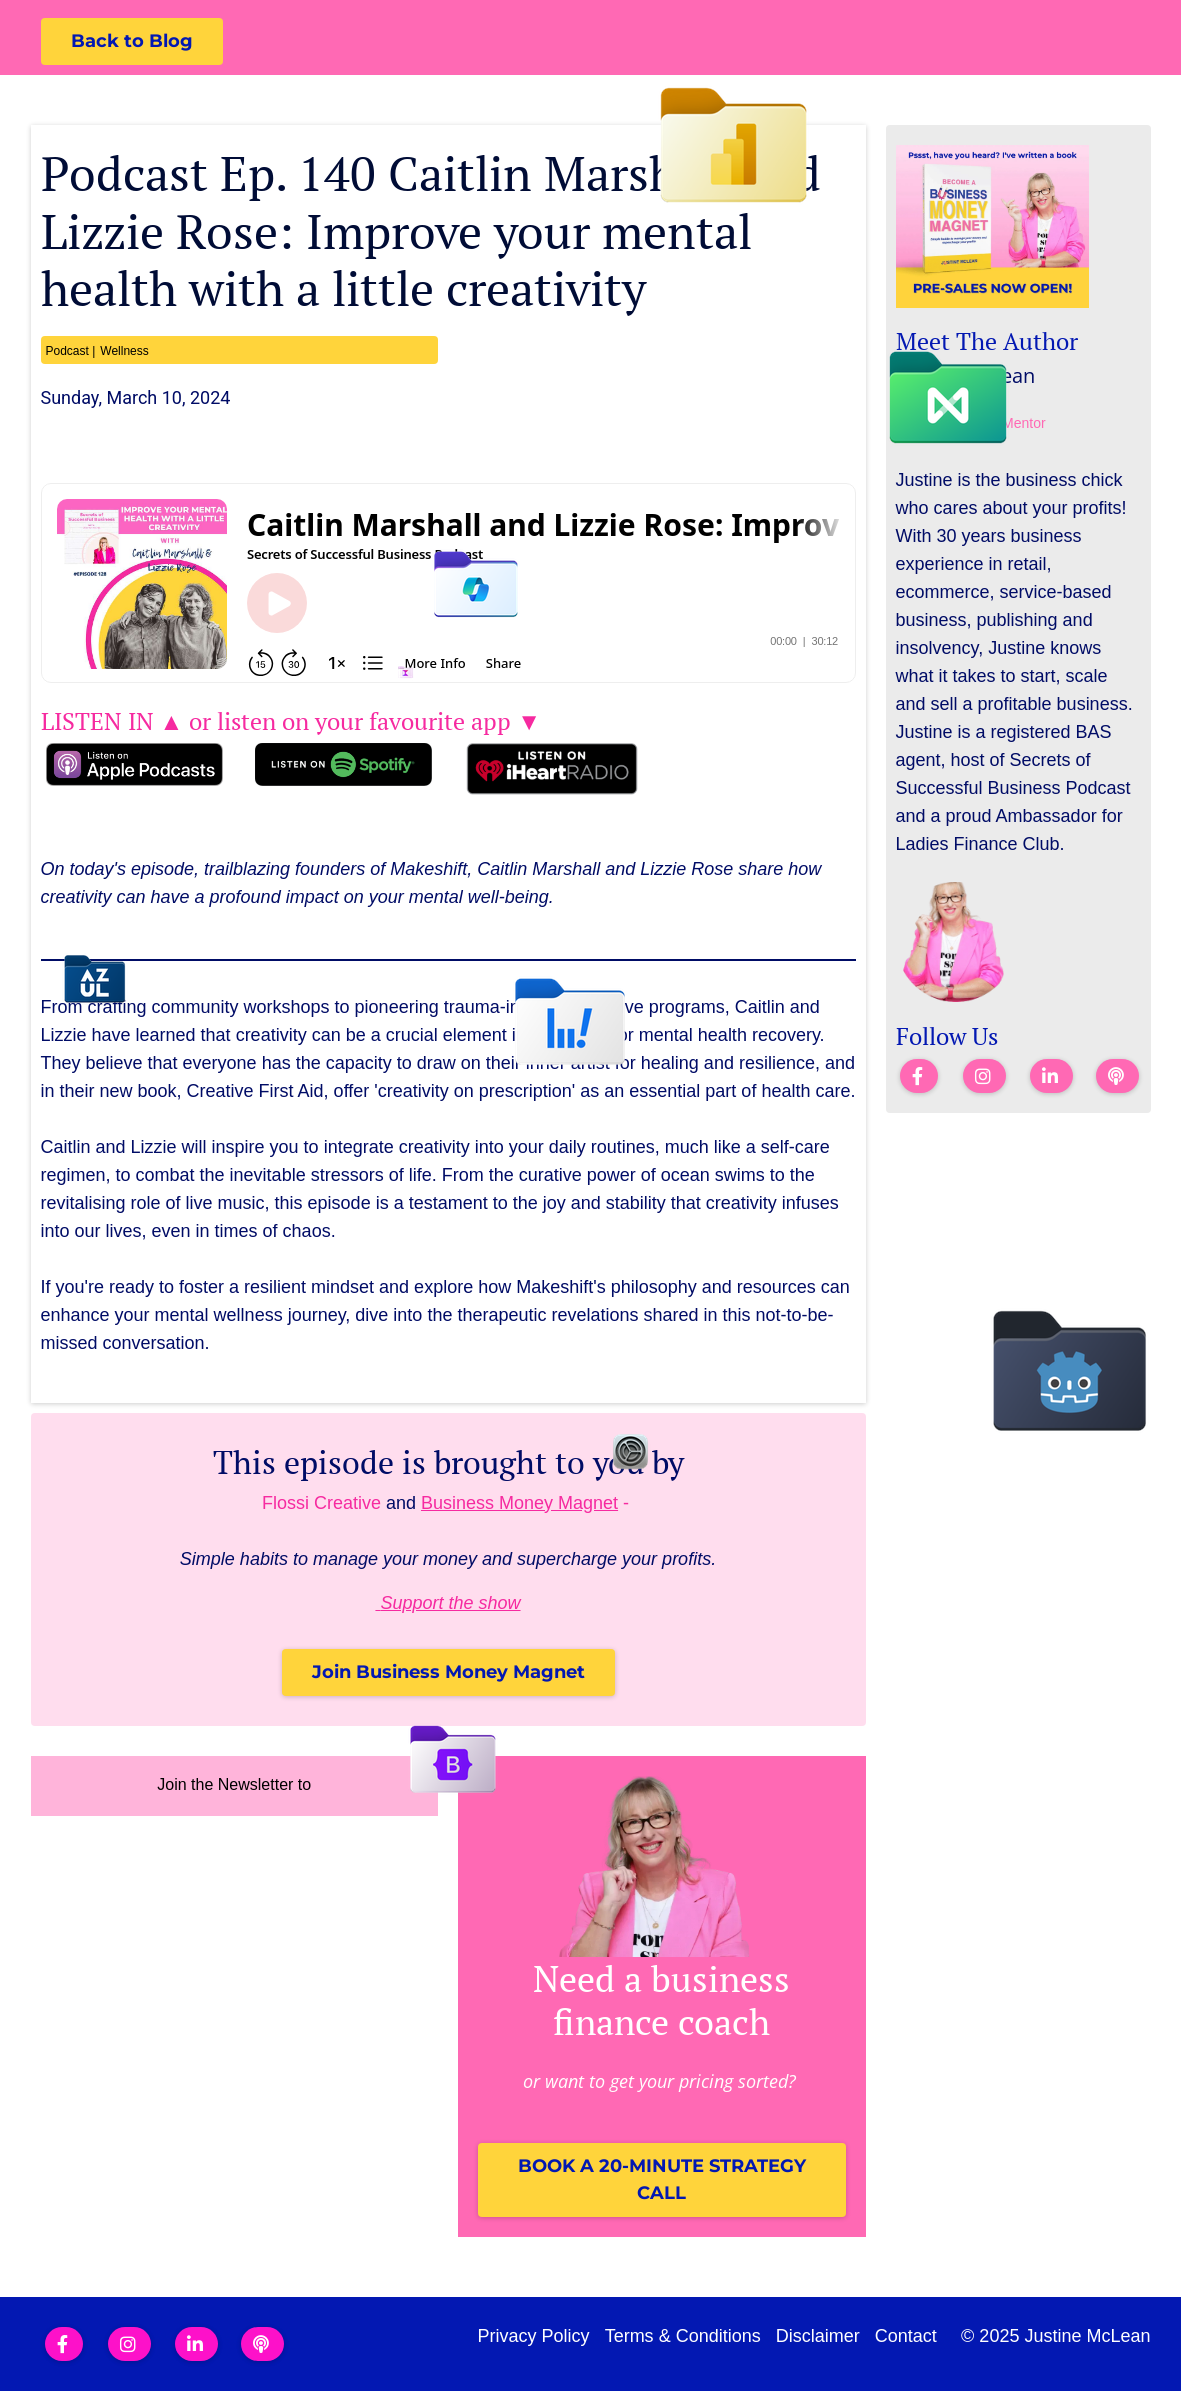 The image size is (1181, 2391). I want to click on open kotlin android project folder, so click(405, 672).